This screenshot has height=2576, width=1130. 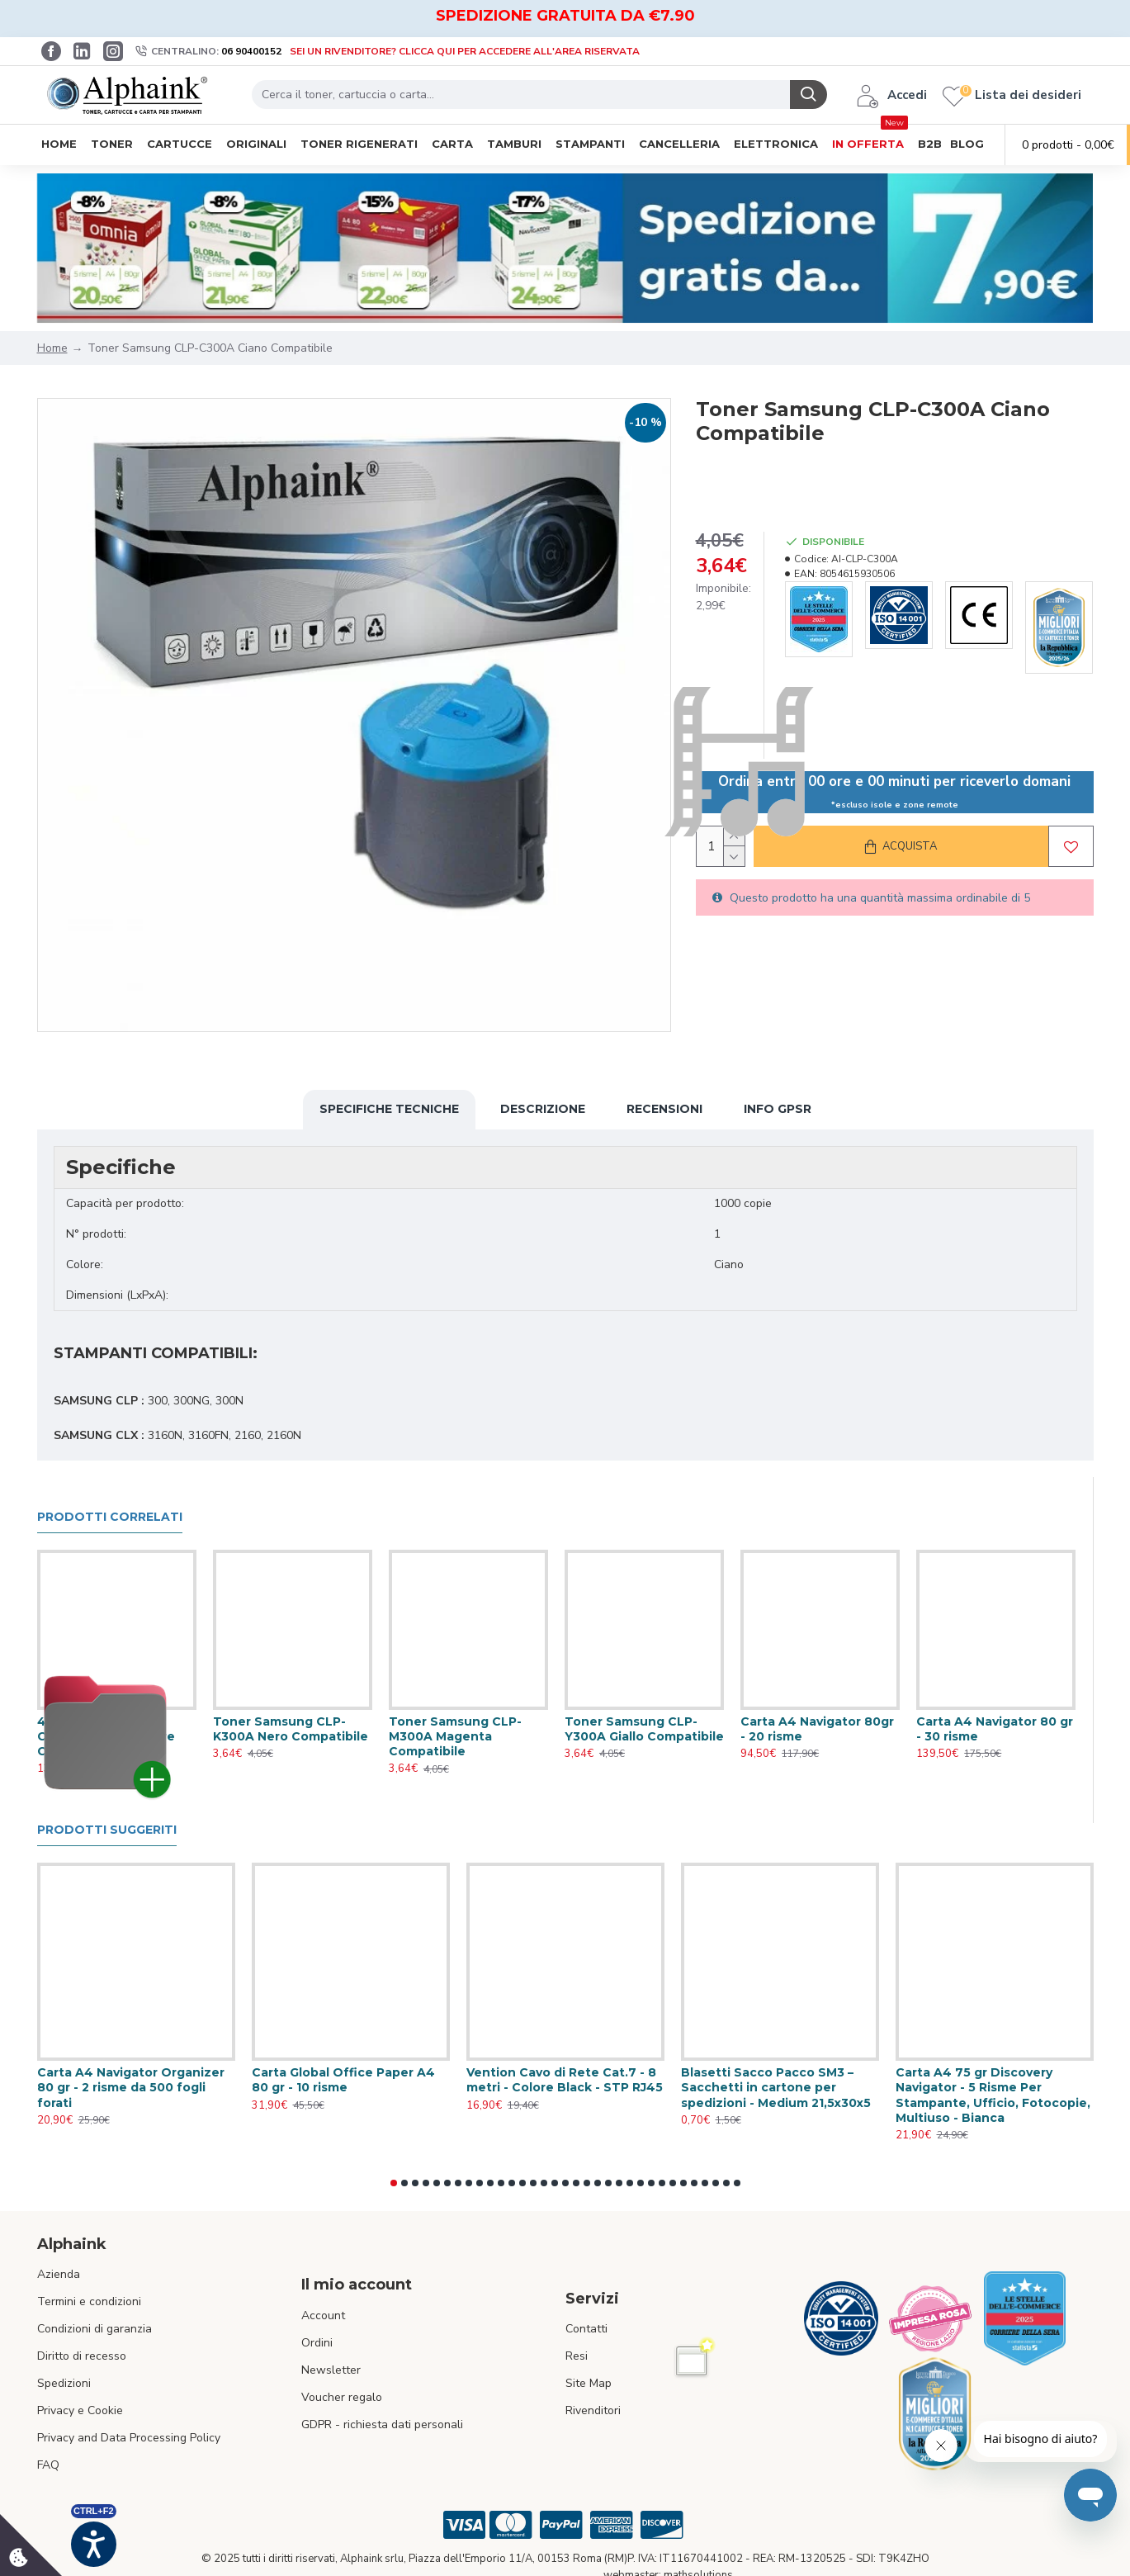 What do you see at coordinates (739, 761) in the screenshot?
I see `access multimedia applications` at bounding box center [739, 761].